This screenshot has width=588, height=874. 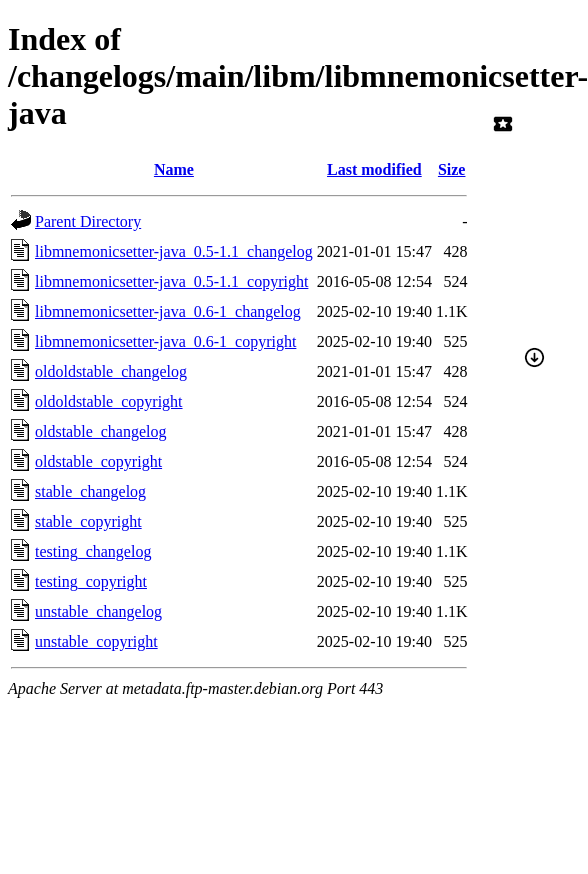 I want to click on view local events or entertainment, so click(x=503, y=124).